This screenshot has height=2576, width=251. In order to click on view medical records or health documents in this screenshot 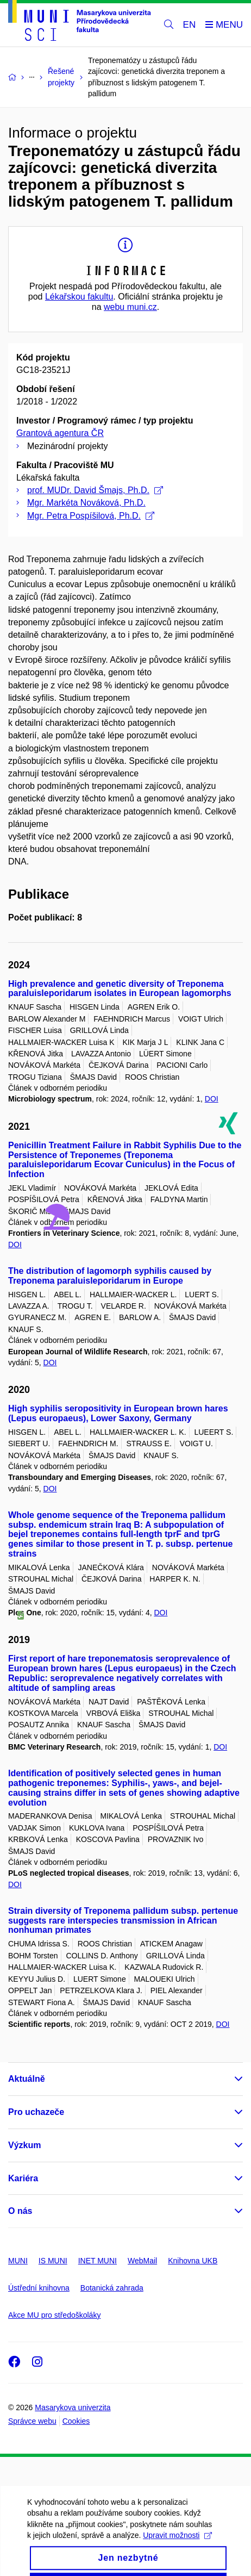, I will do `click(21, 1615)`.